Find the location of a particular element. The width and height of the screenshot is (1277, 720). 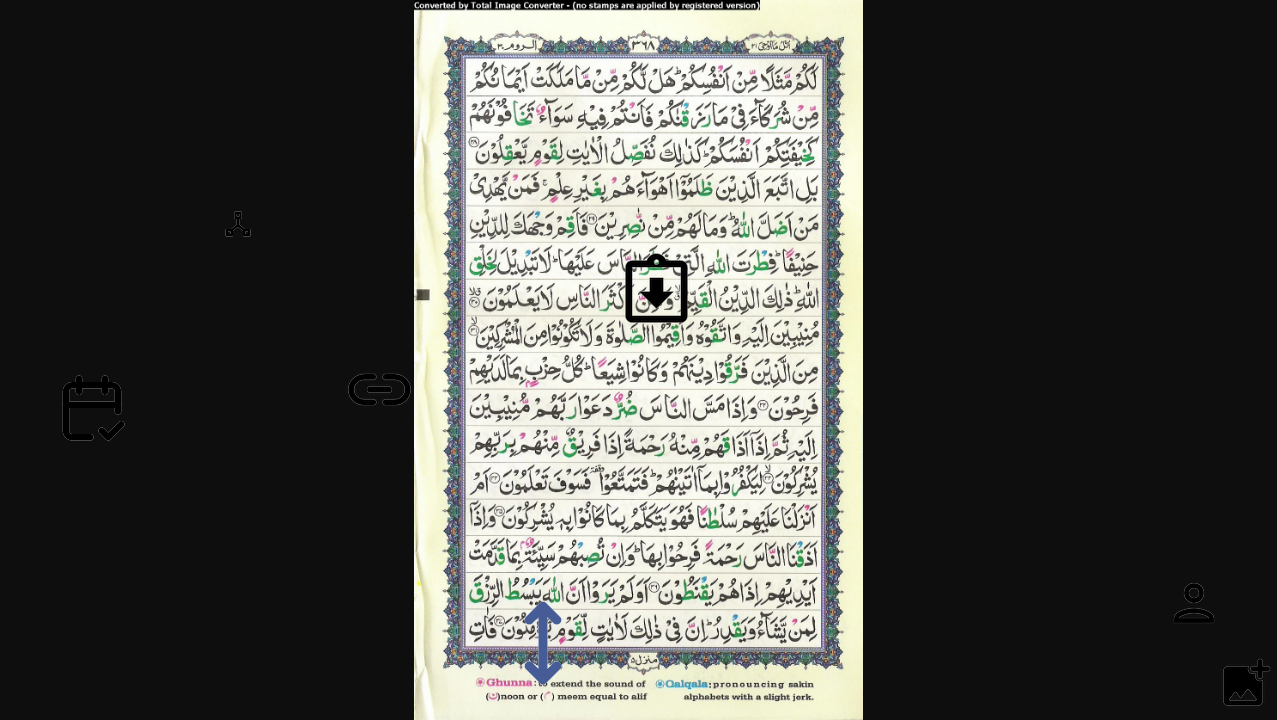

resize element vertically is located at coordinates (543, 643).